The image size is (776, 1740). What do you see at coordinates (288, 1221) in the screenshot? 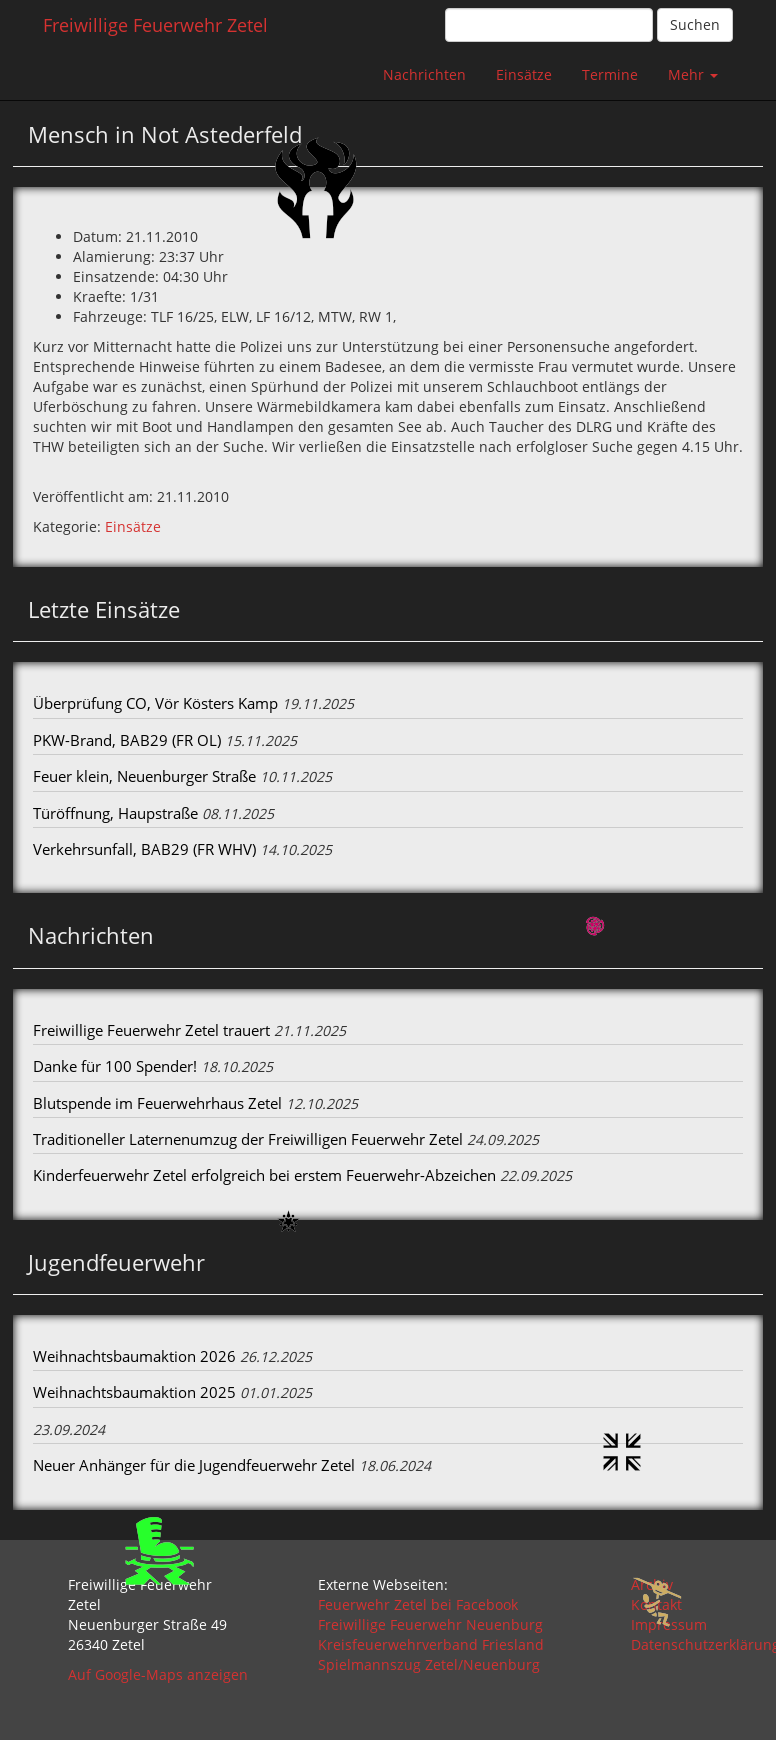
I see `view achievements or rewards in a game` at bounding box center [288, 1221].